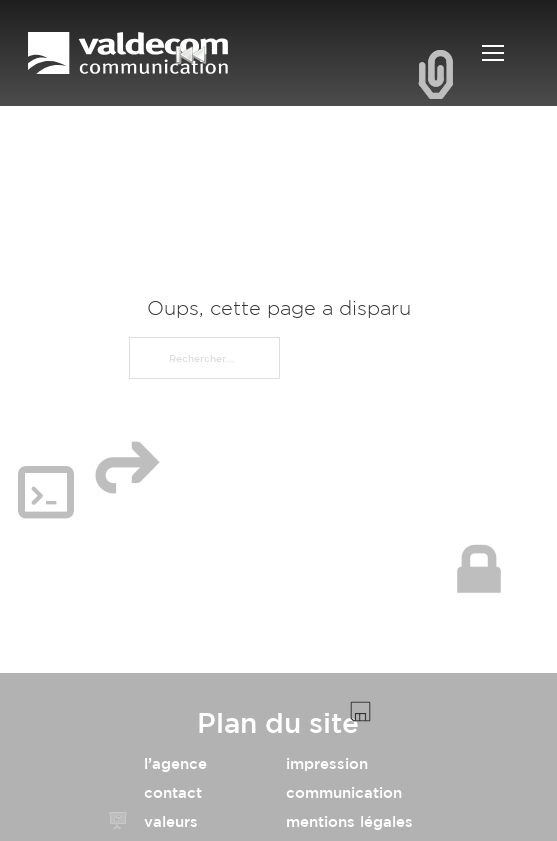  I want to click on save current file or document, so click(360, 711).